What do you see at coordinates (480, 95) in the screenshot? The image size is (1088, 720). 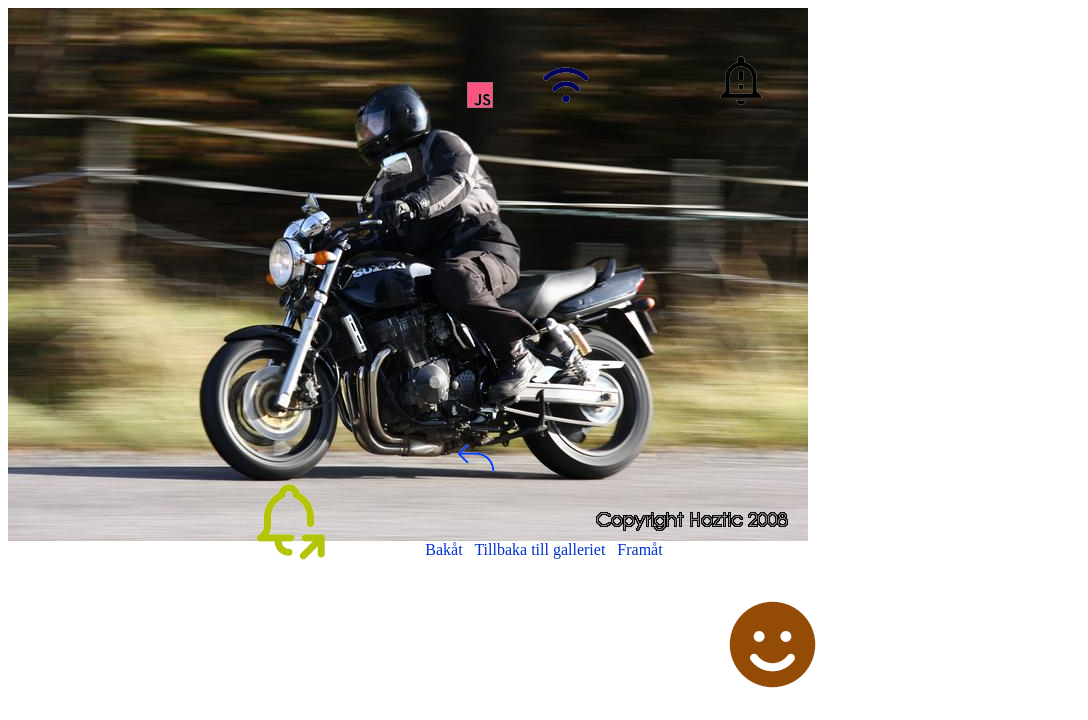 I see `javascript programming language logo` at bounding box center [480, 95].